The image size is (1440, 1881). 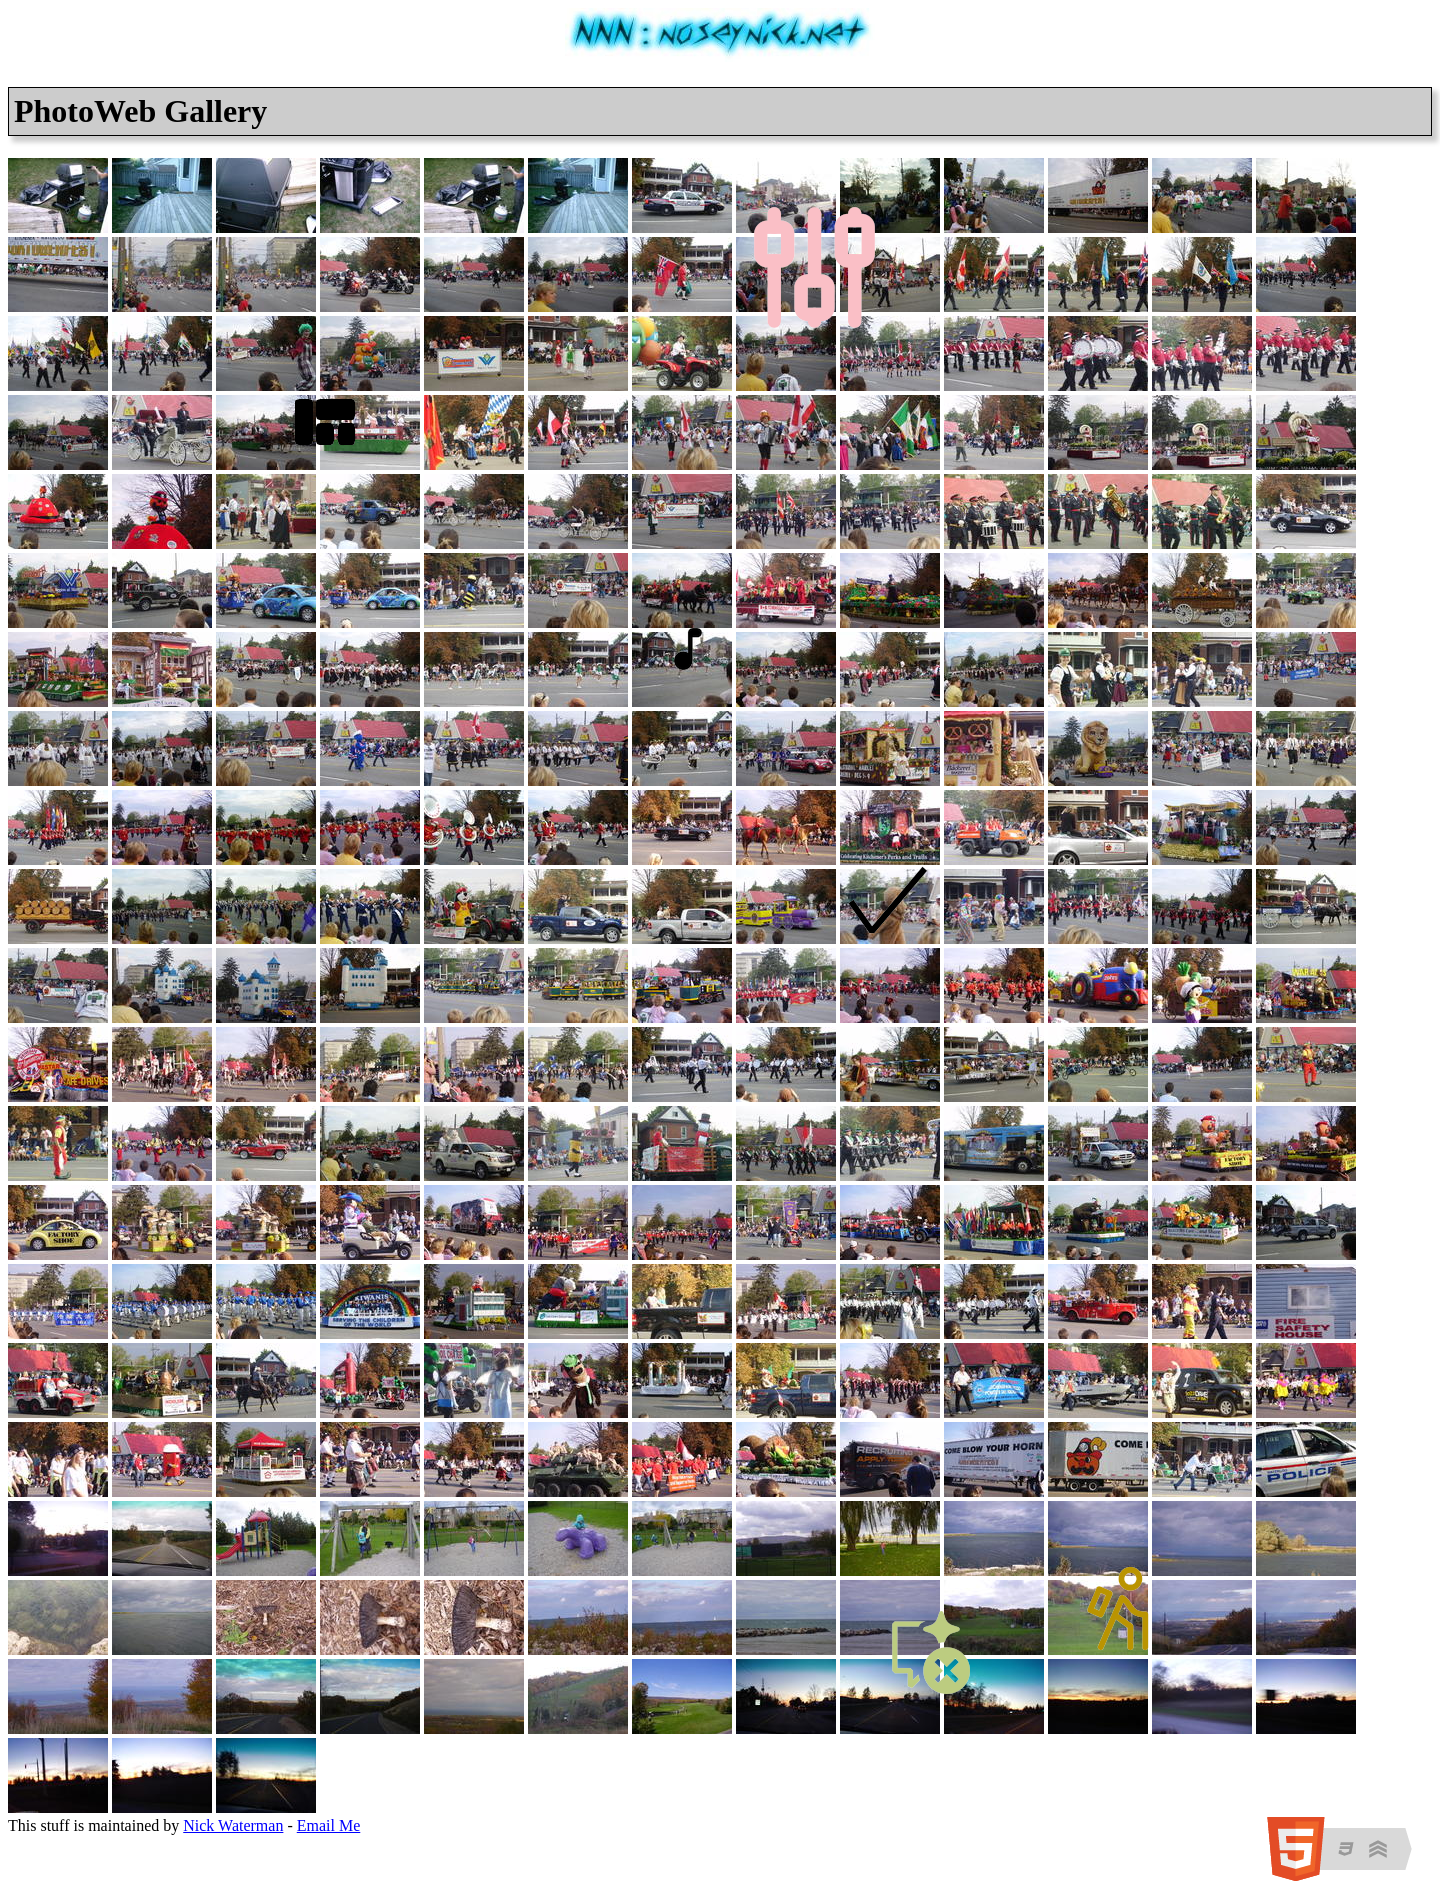 I want to click on switch to quilt or mosaic view layout, so click(x=323, y=423).